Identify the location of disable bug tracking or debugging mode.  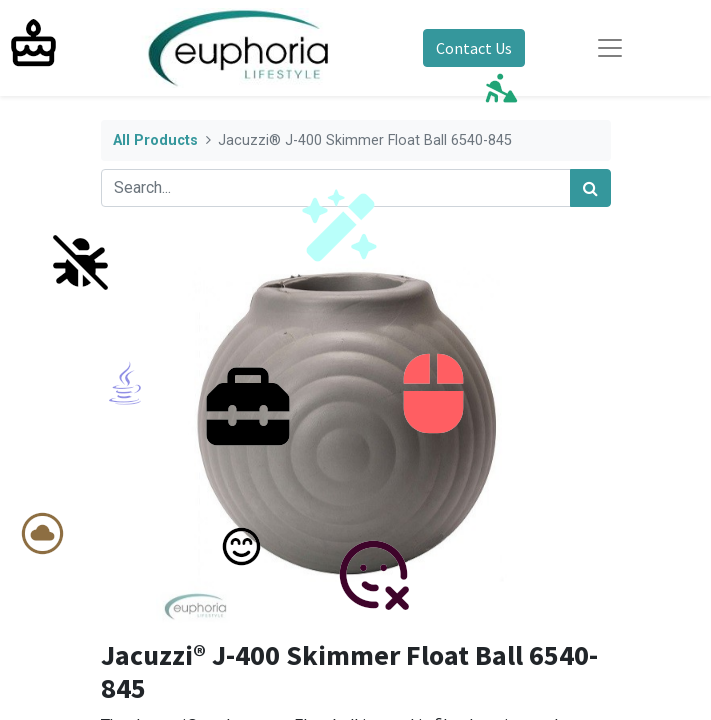
(80, 262).